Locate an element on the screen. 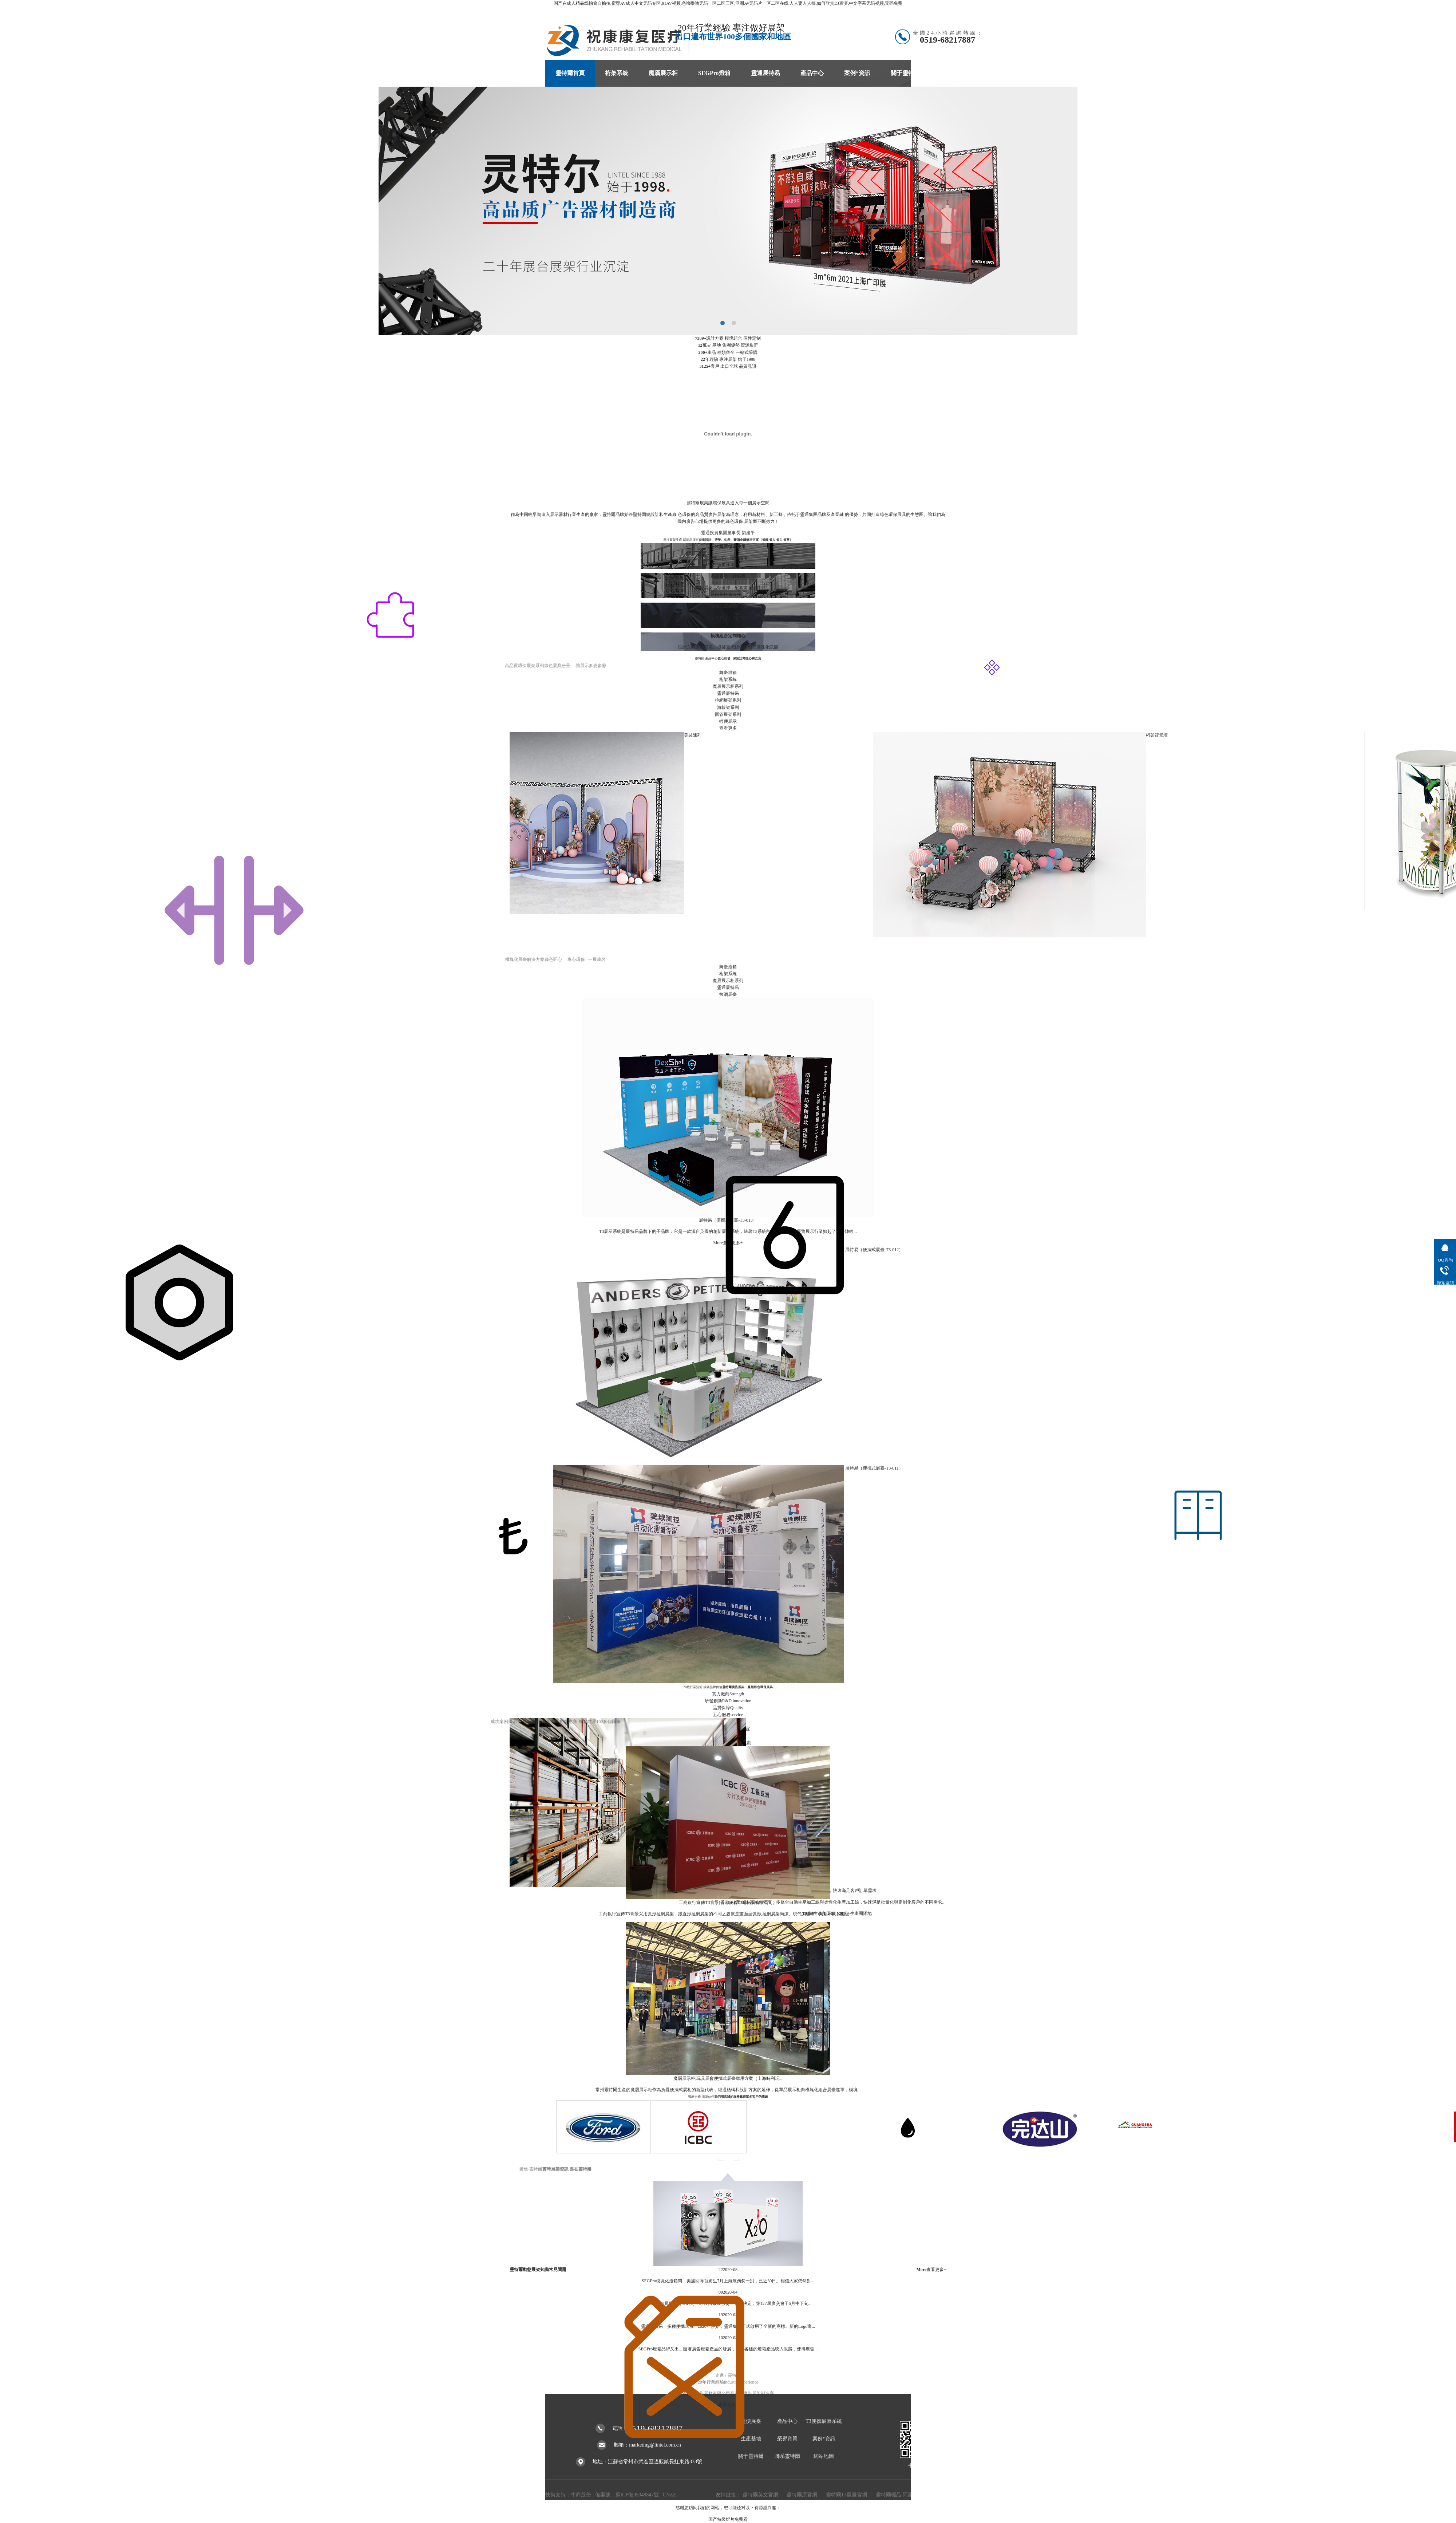 The height and width of the screenshot is (2523, 1456). access hardware or mechanical settings is located at coordinates (179, 1302).